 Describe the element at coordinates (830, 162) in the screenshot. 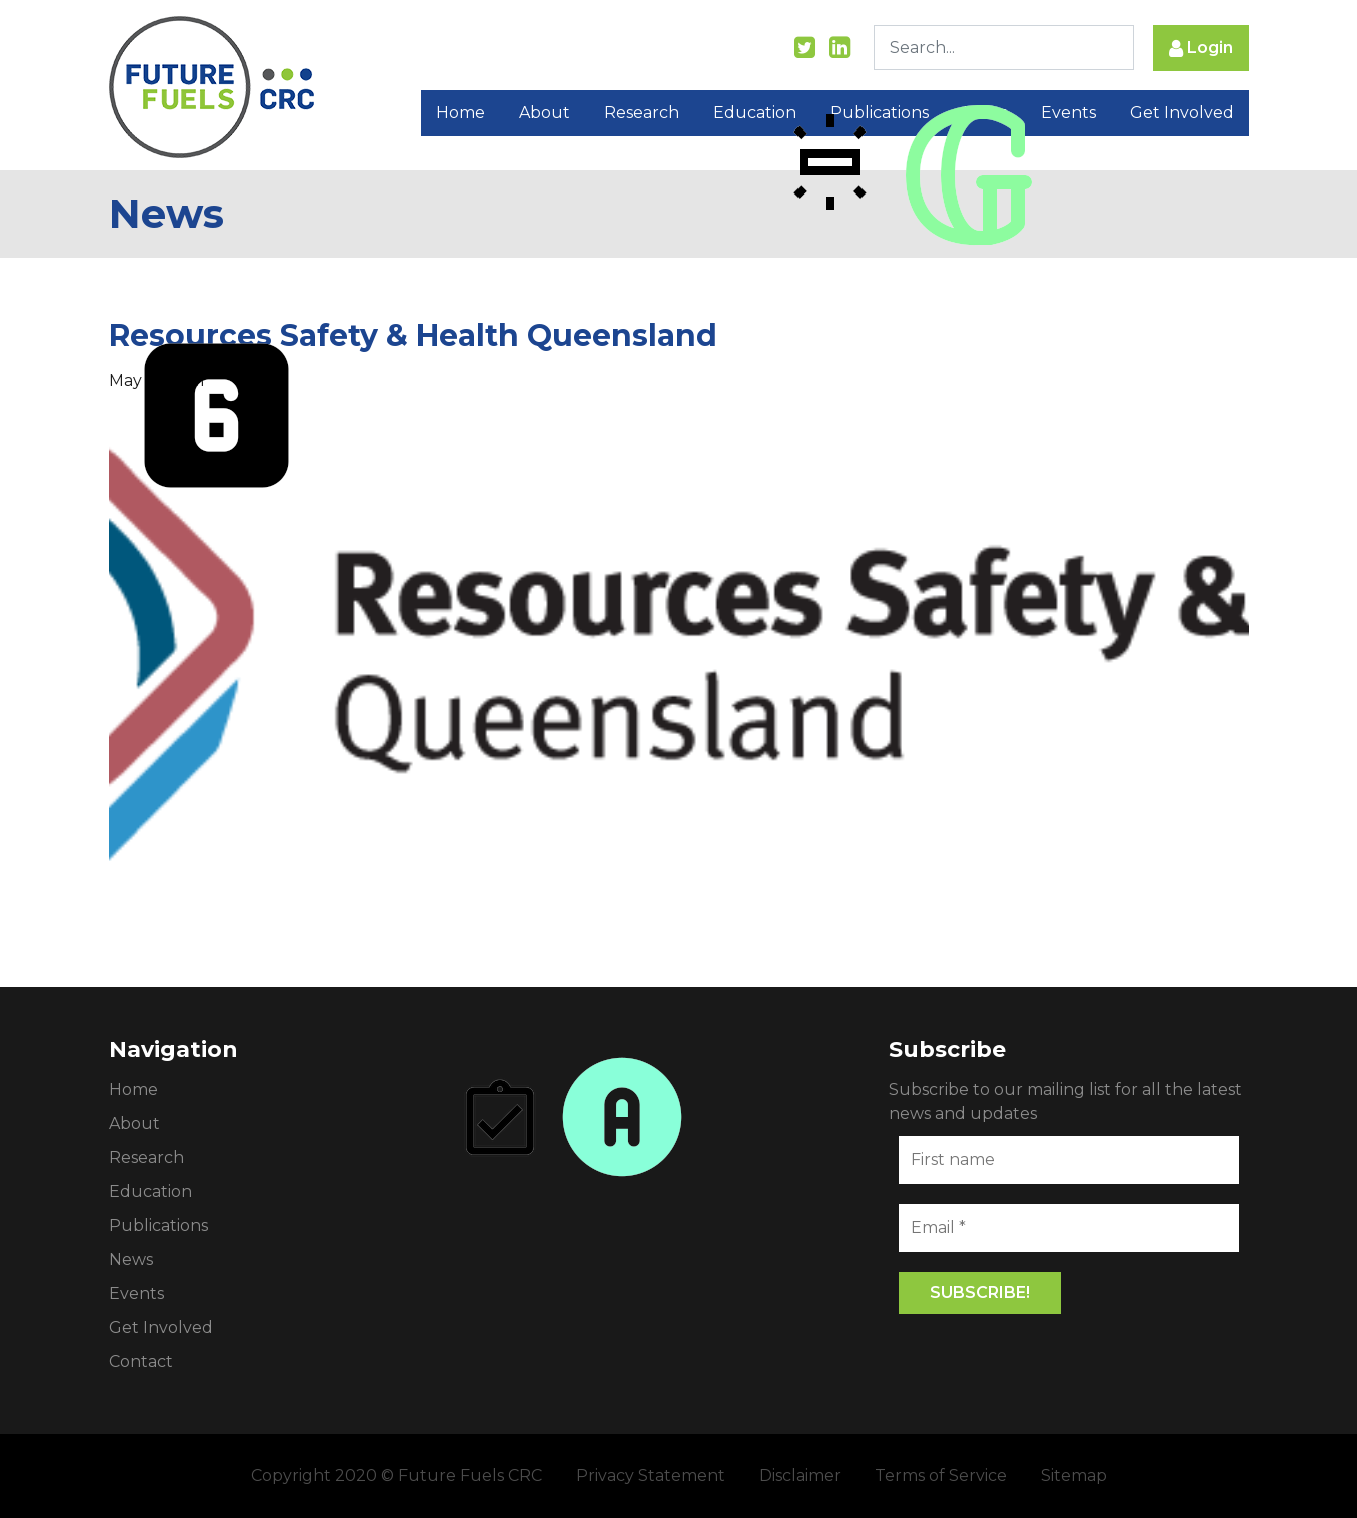

I see `adjust screen brightness settings` at that location.